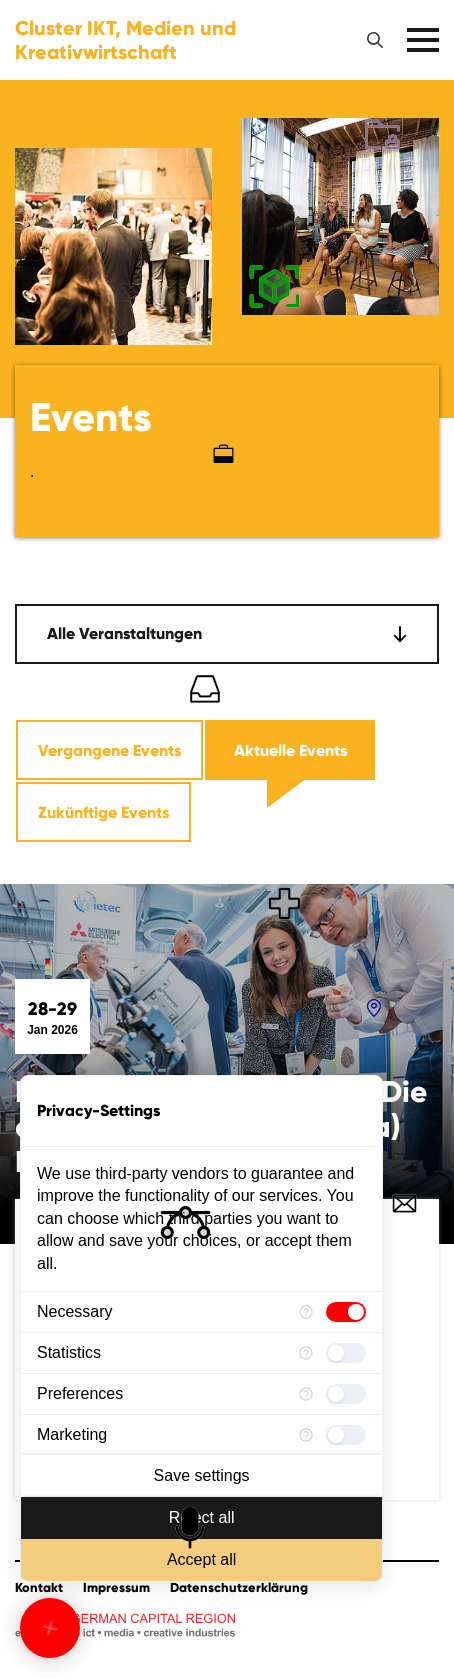 The image size is (454, 1678). Describe the element at coordinates (185, 1222) in the screenshot. I see `edit vector path curves` at that location.